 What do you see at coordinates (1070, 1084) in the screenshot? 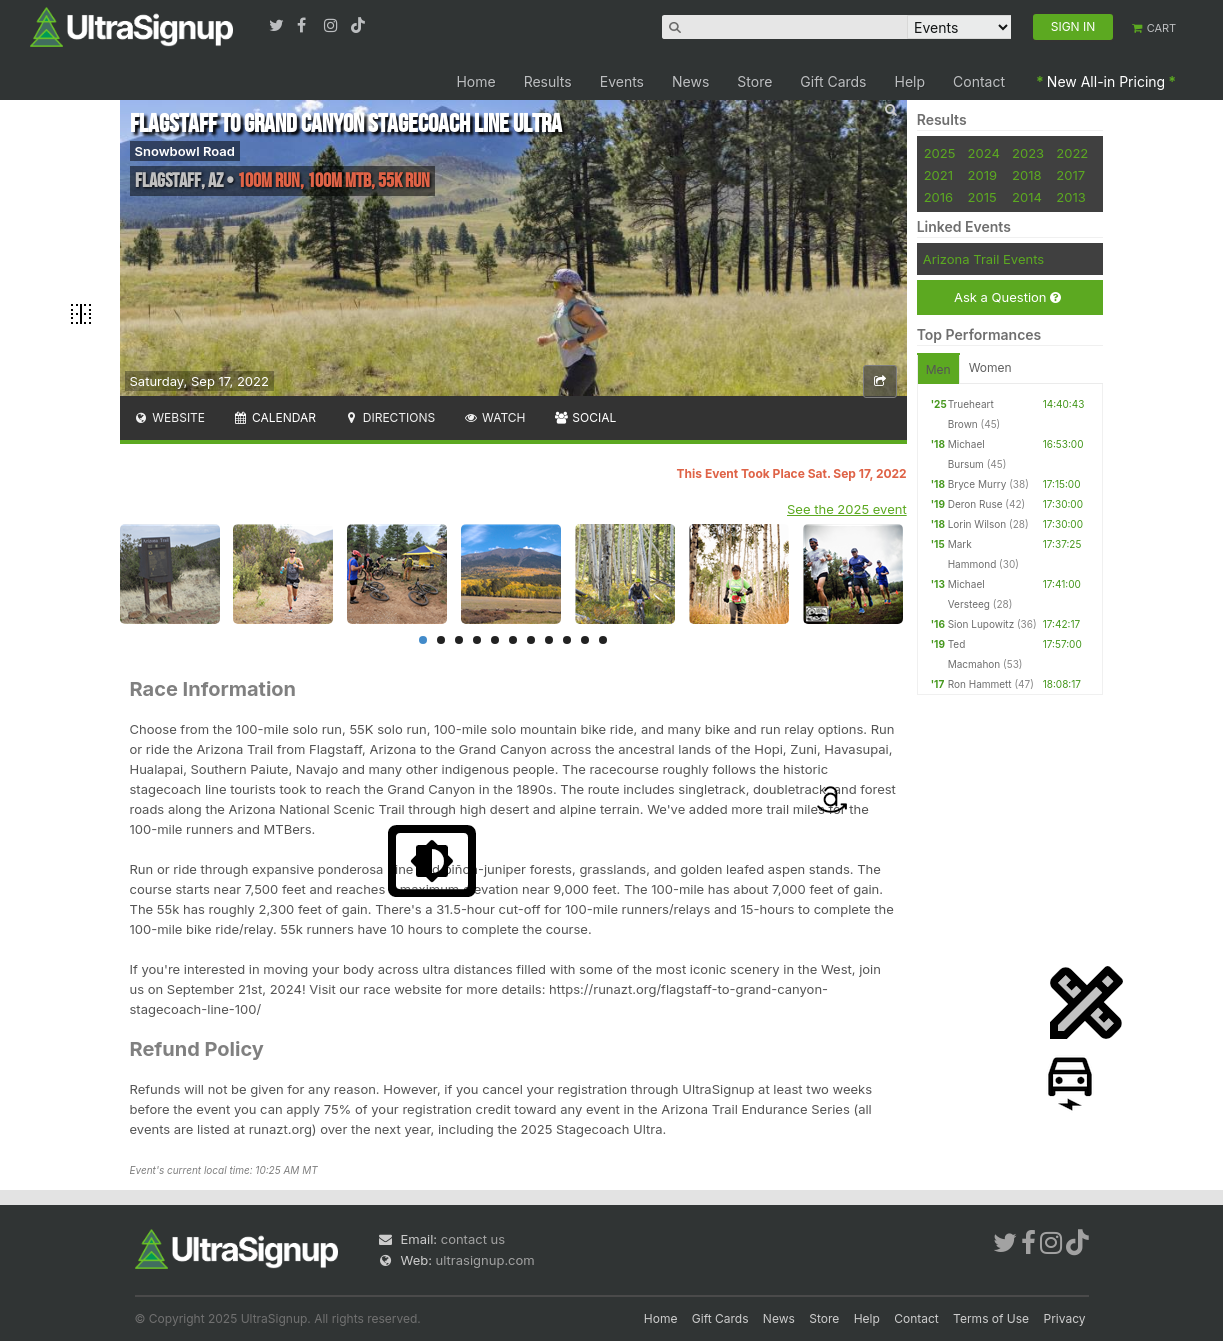
I see `find nearby electric vehicle charging stations` at bounding box center [1070, 1084].